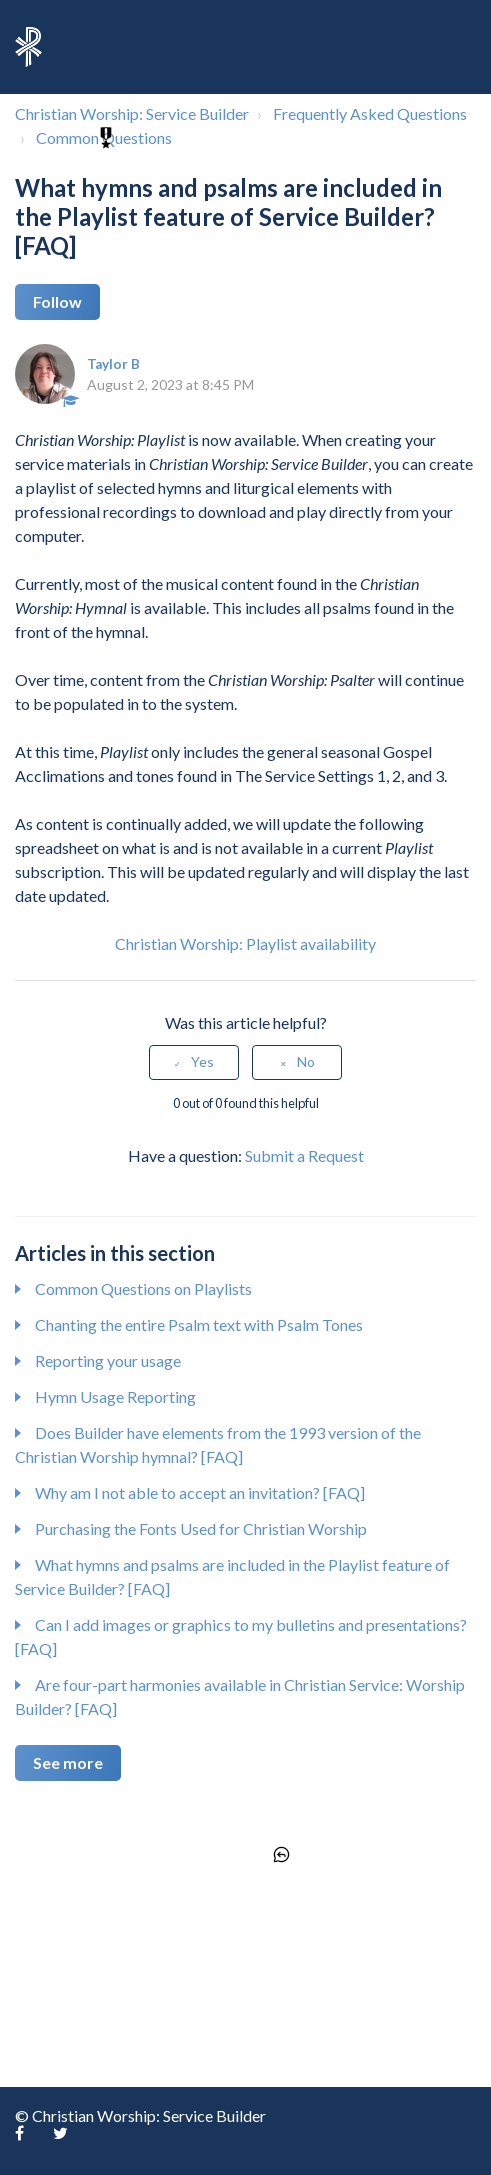 Image resolution: width=491 pixels, height=2175 pixels. What do you see at coordinates (281, 1854) in the screenshot?
I see `reply to a message` at bounding box center [281, 1854].